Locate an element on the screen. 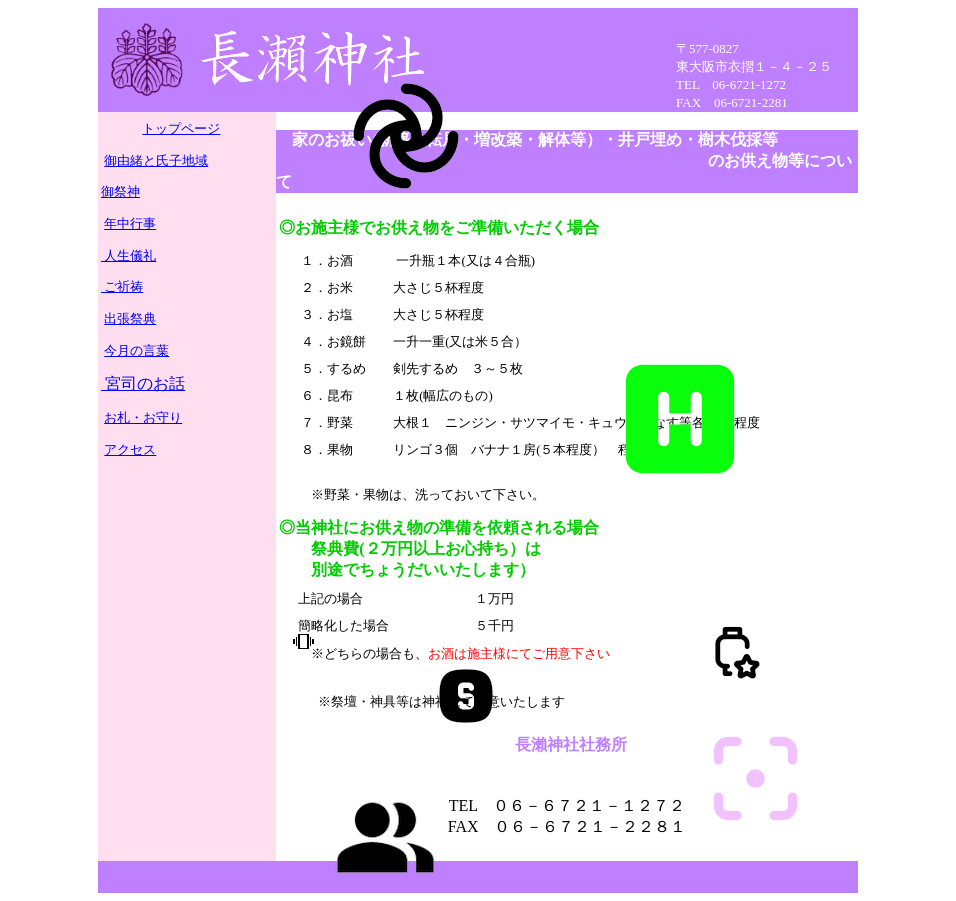 The image size is (956, 901). indicates a helipad or helicopter landing zone is located at coordinates (680, 419).